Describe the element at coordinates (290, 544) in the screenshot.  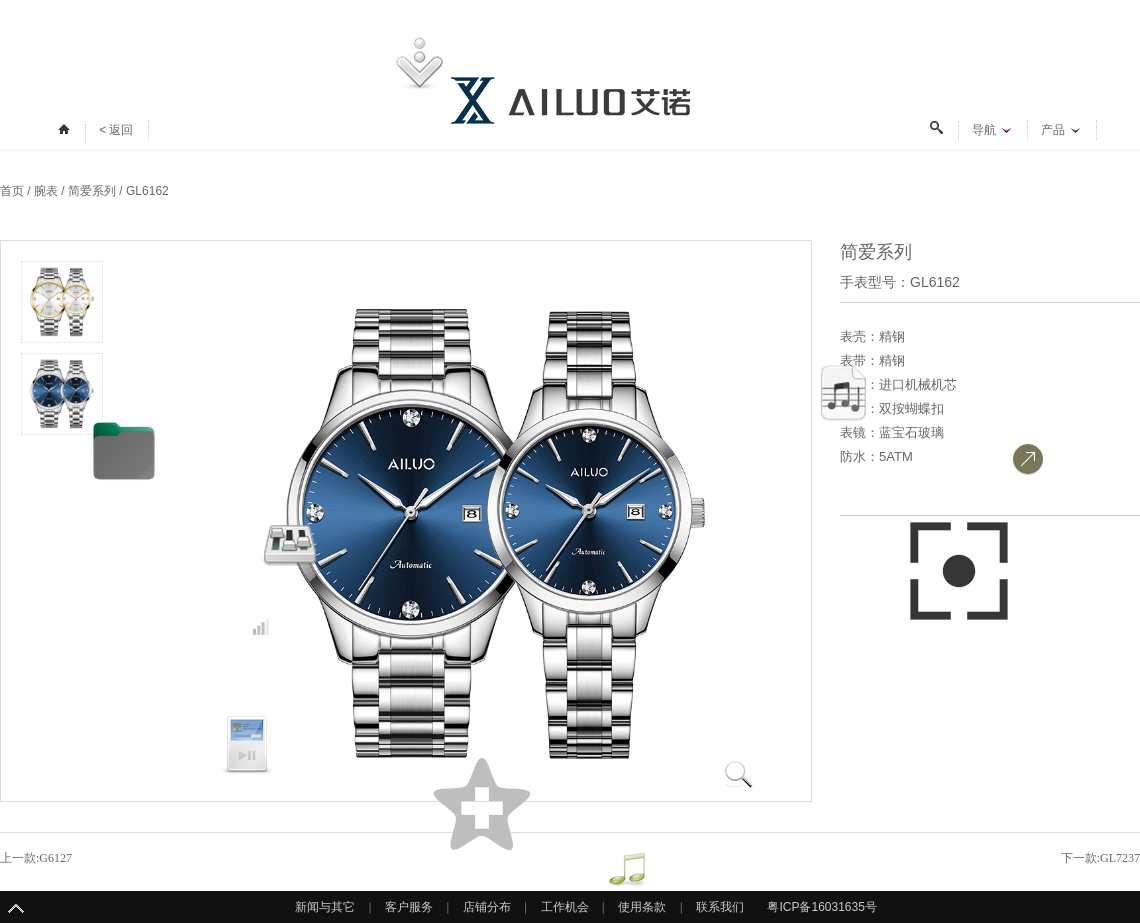
I see `open desktop preferences` at that location.